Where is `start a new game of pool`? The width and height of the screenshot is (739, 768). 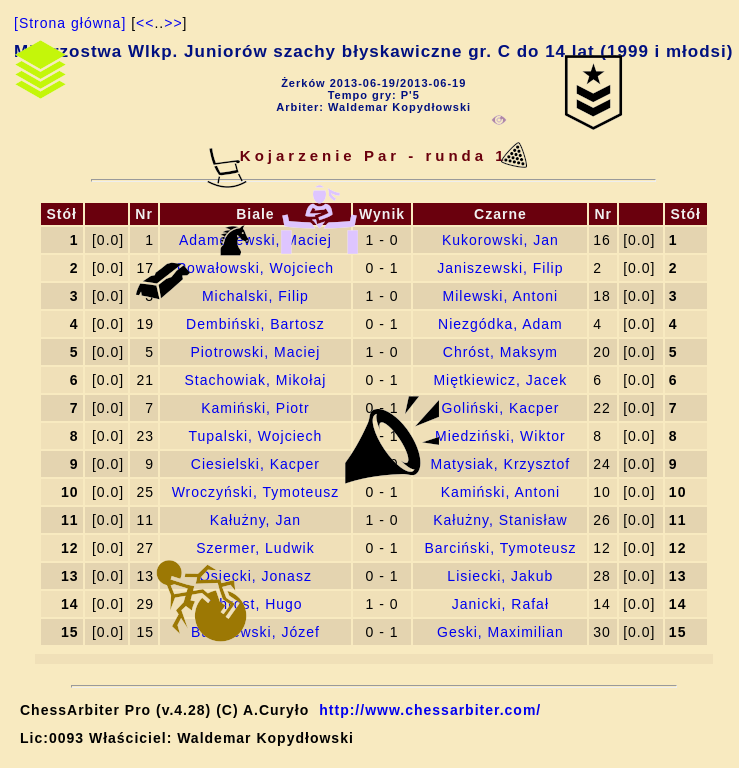
start a new game of pool is located at coordinates (514, 155).